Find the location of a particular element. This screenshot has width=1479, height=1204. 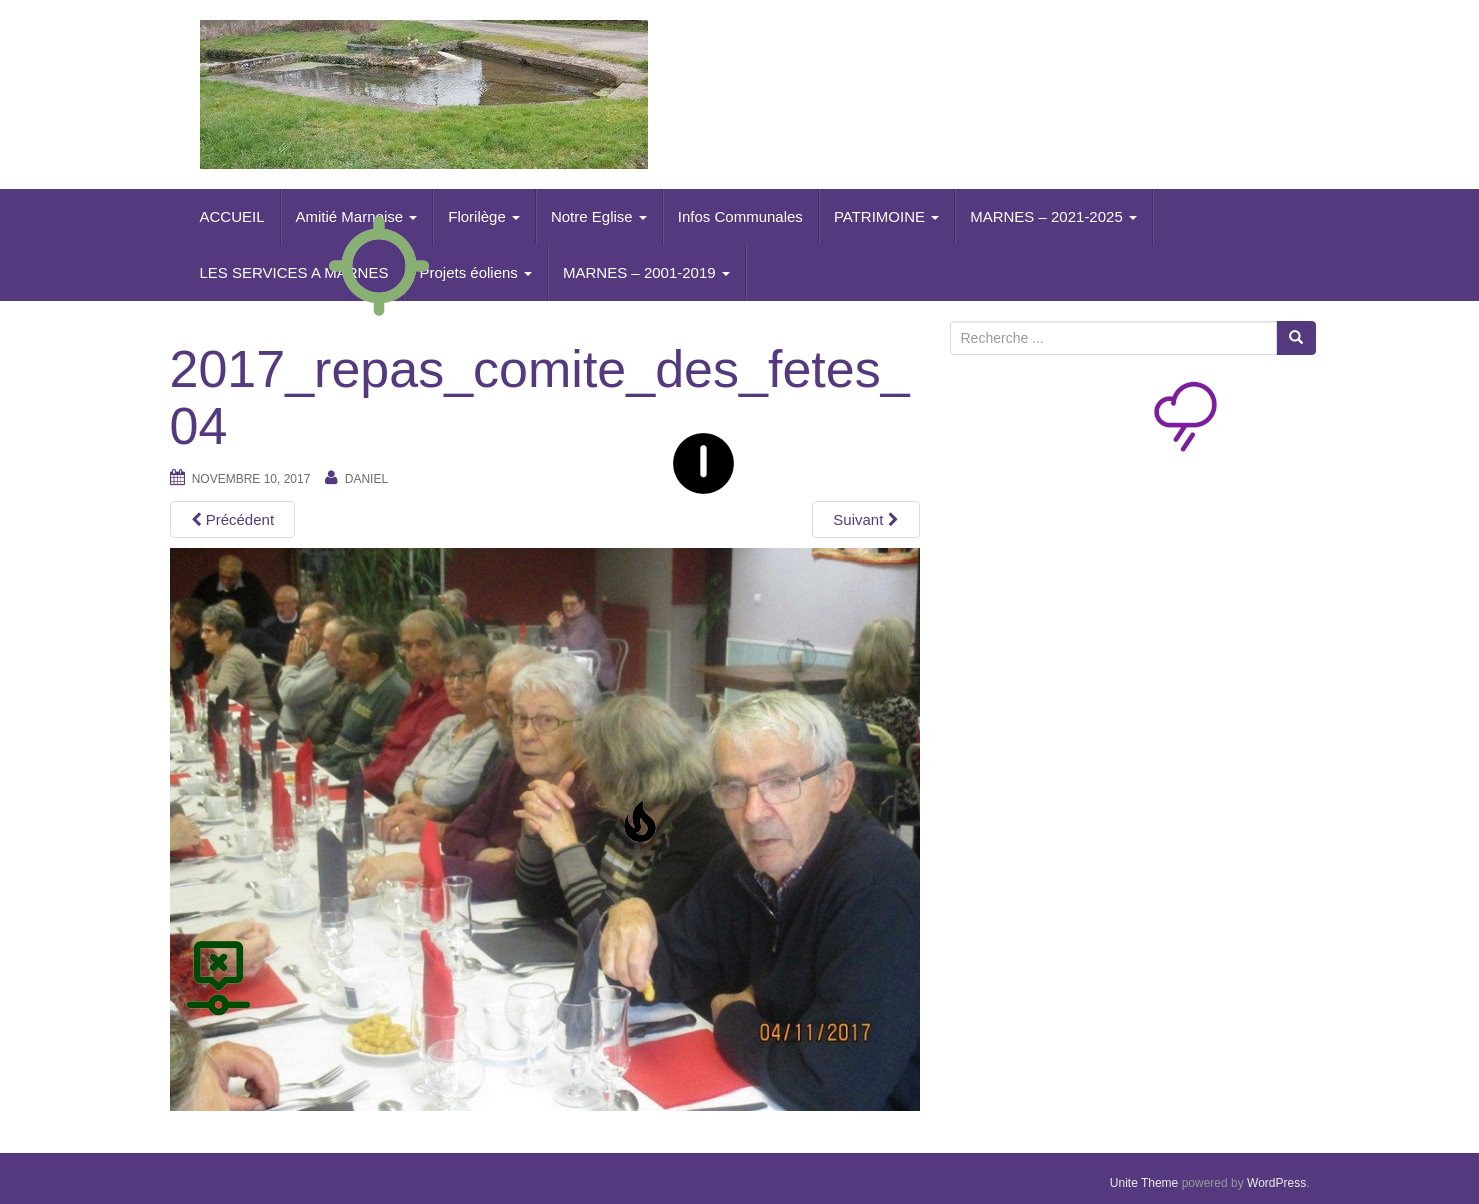

locate nearby fire stations is located at coordinates (640, 822).